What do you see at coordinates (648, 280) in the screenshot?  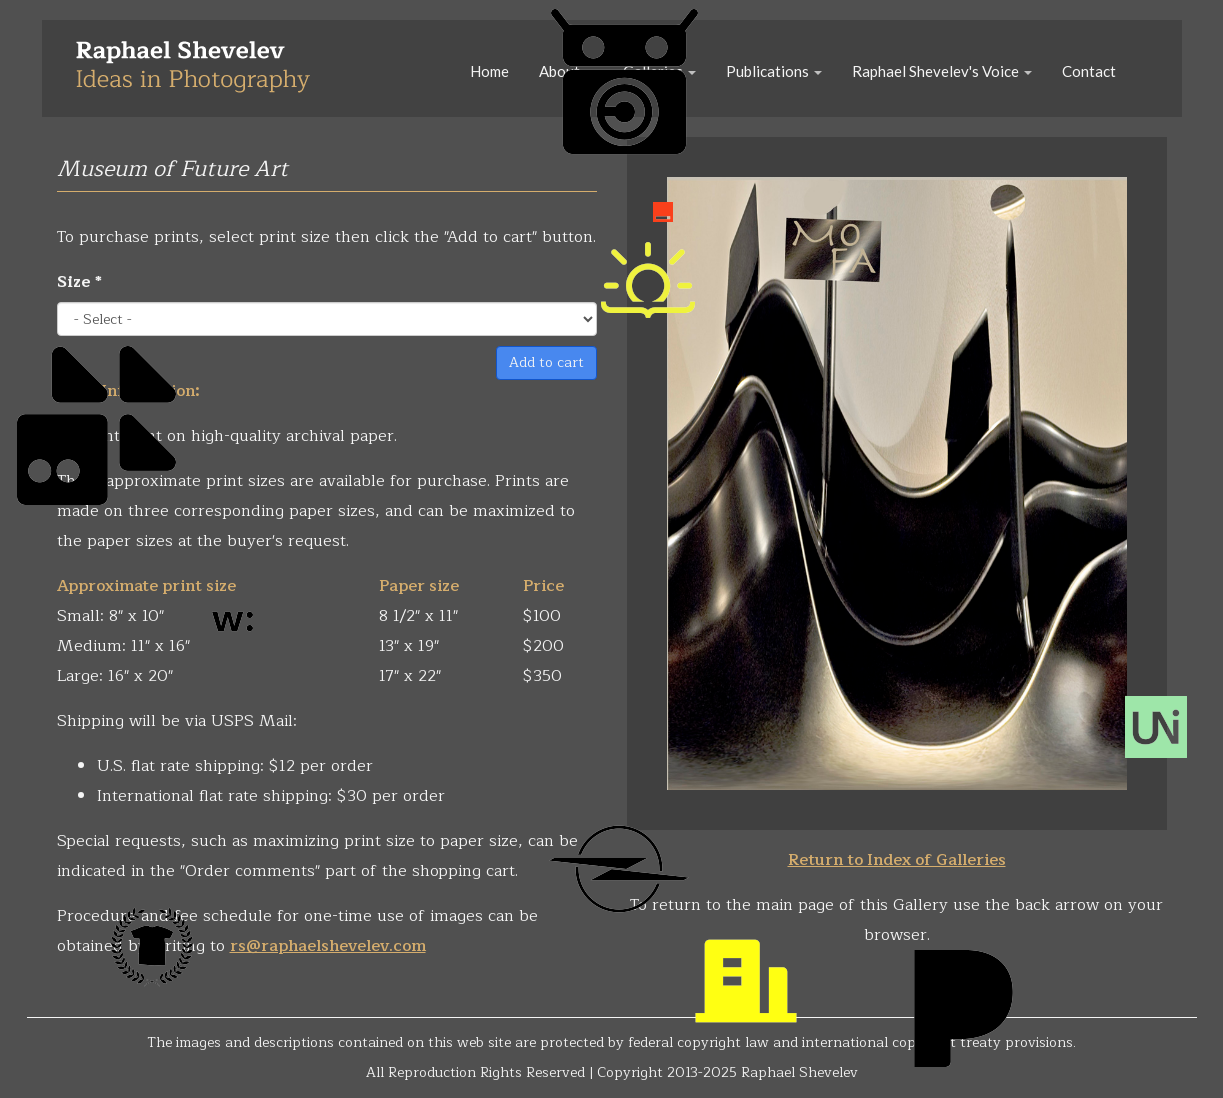 I see `open jdoodle online compiler` at bounding box center [648, 280].